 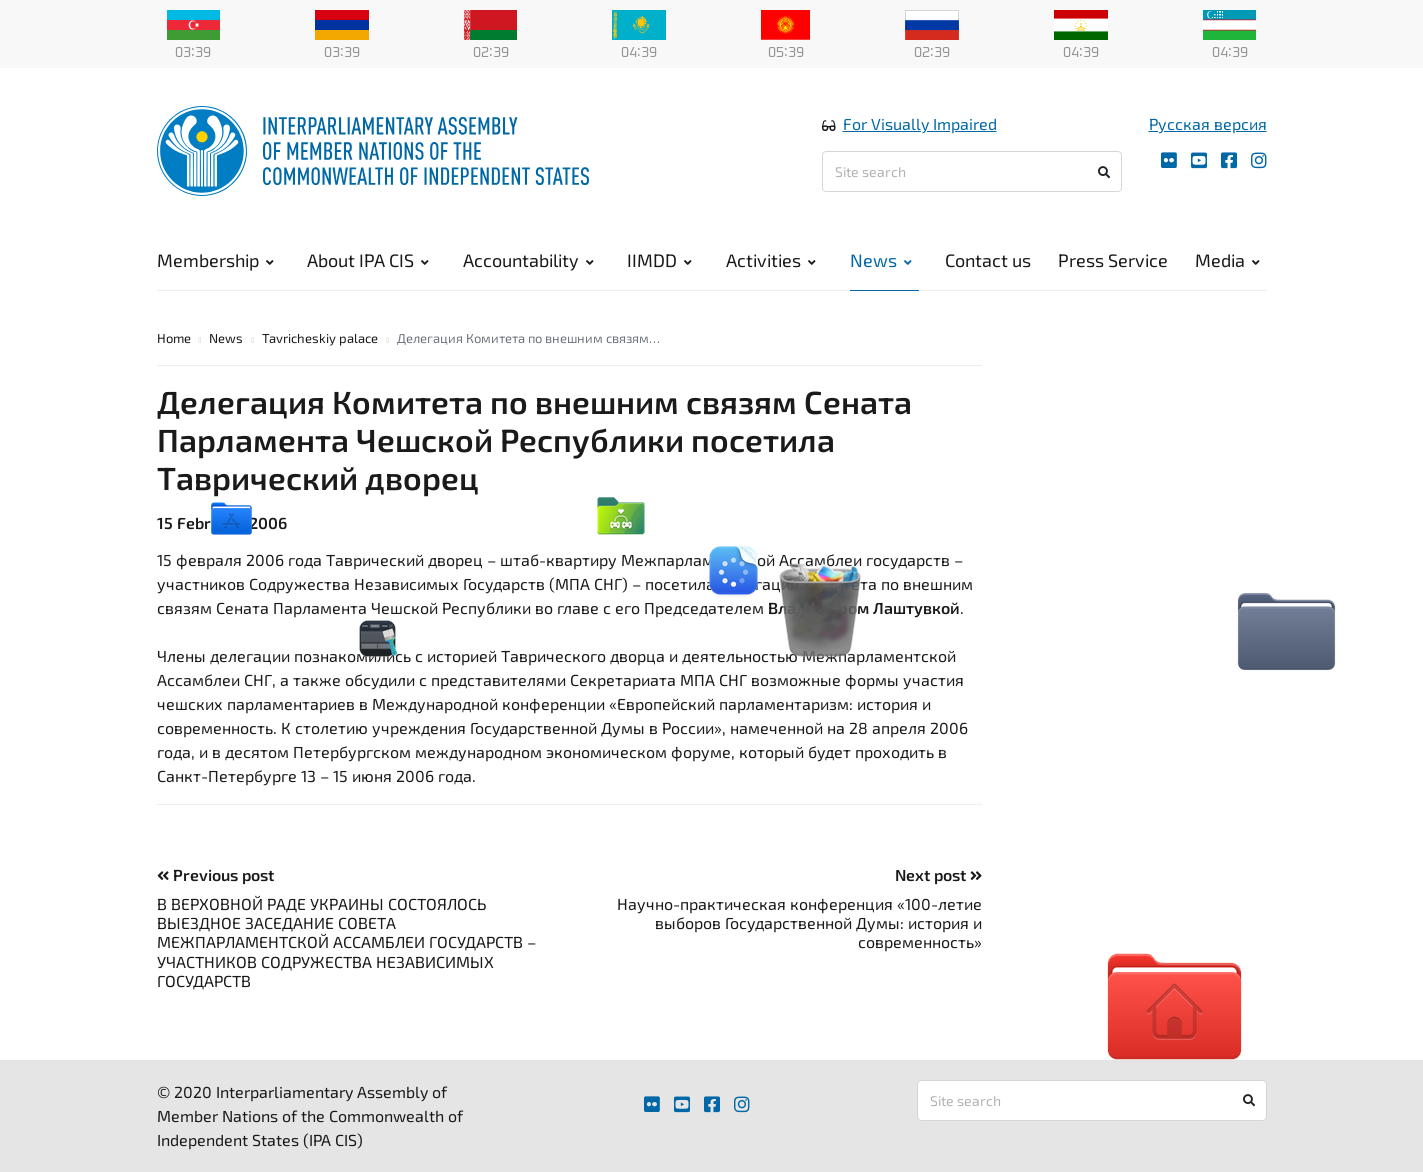 I want to click on open templates folder, so click(x=231, y=518).